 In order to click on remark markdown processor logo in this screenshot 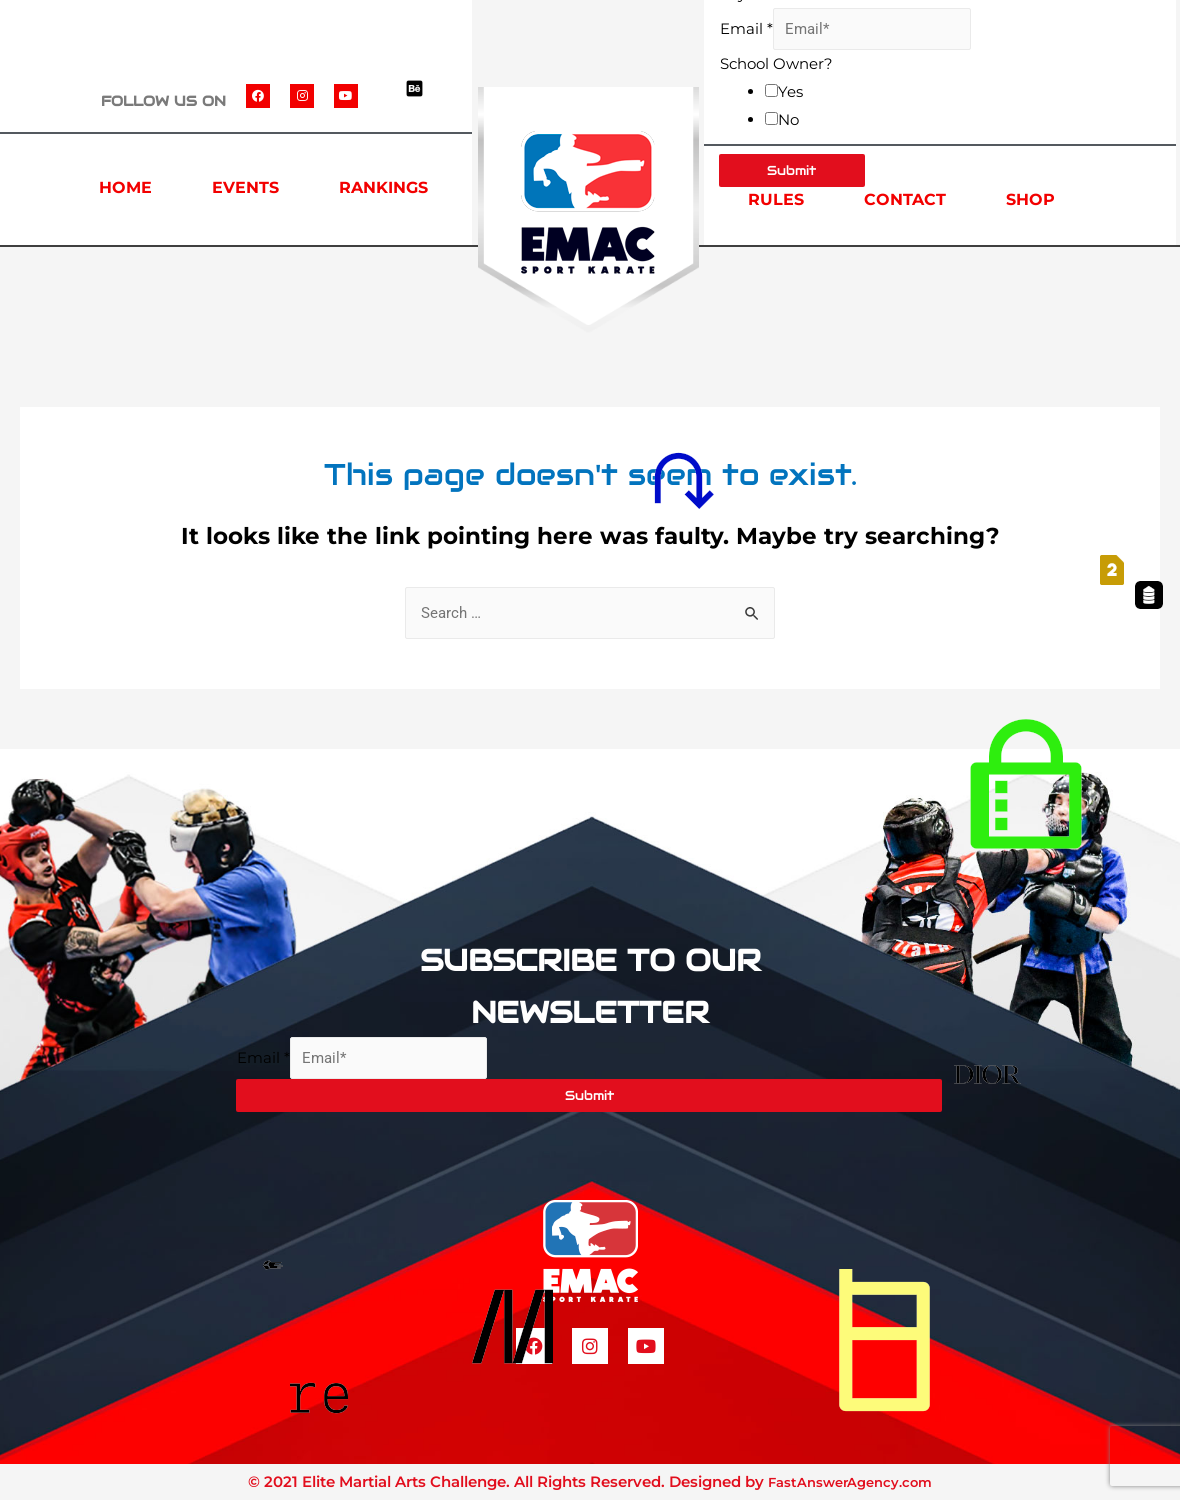, I will do `click(319, 1398)`.